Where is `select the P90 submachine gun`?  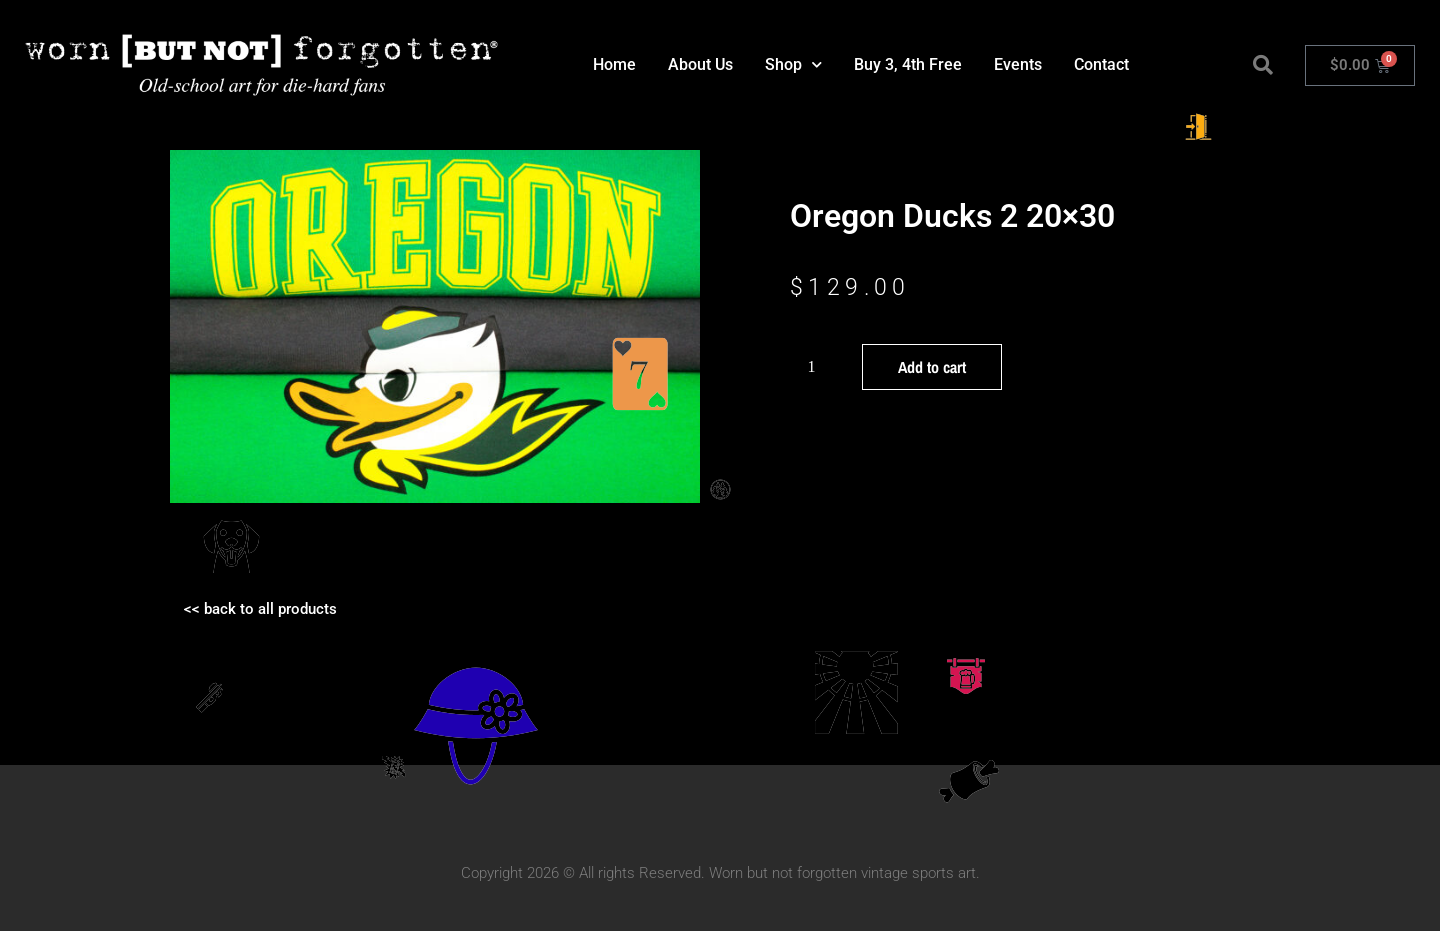 select the P90 submachine gun is located at coordinates (209, 697).